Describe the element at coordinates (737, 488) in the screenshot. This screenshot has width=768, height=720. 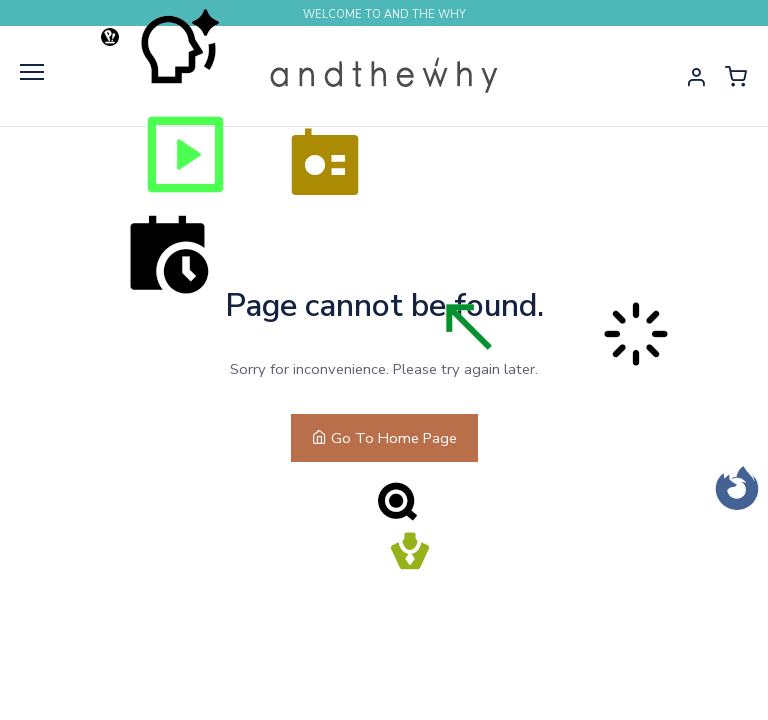
I see `open Mozilla Firefox browser` at that location.